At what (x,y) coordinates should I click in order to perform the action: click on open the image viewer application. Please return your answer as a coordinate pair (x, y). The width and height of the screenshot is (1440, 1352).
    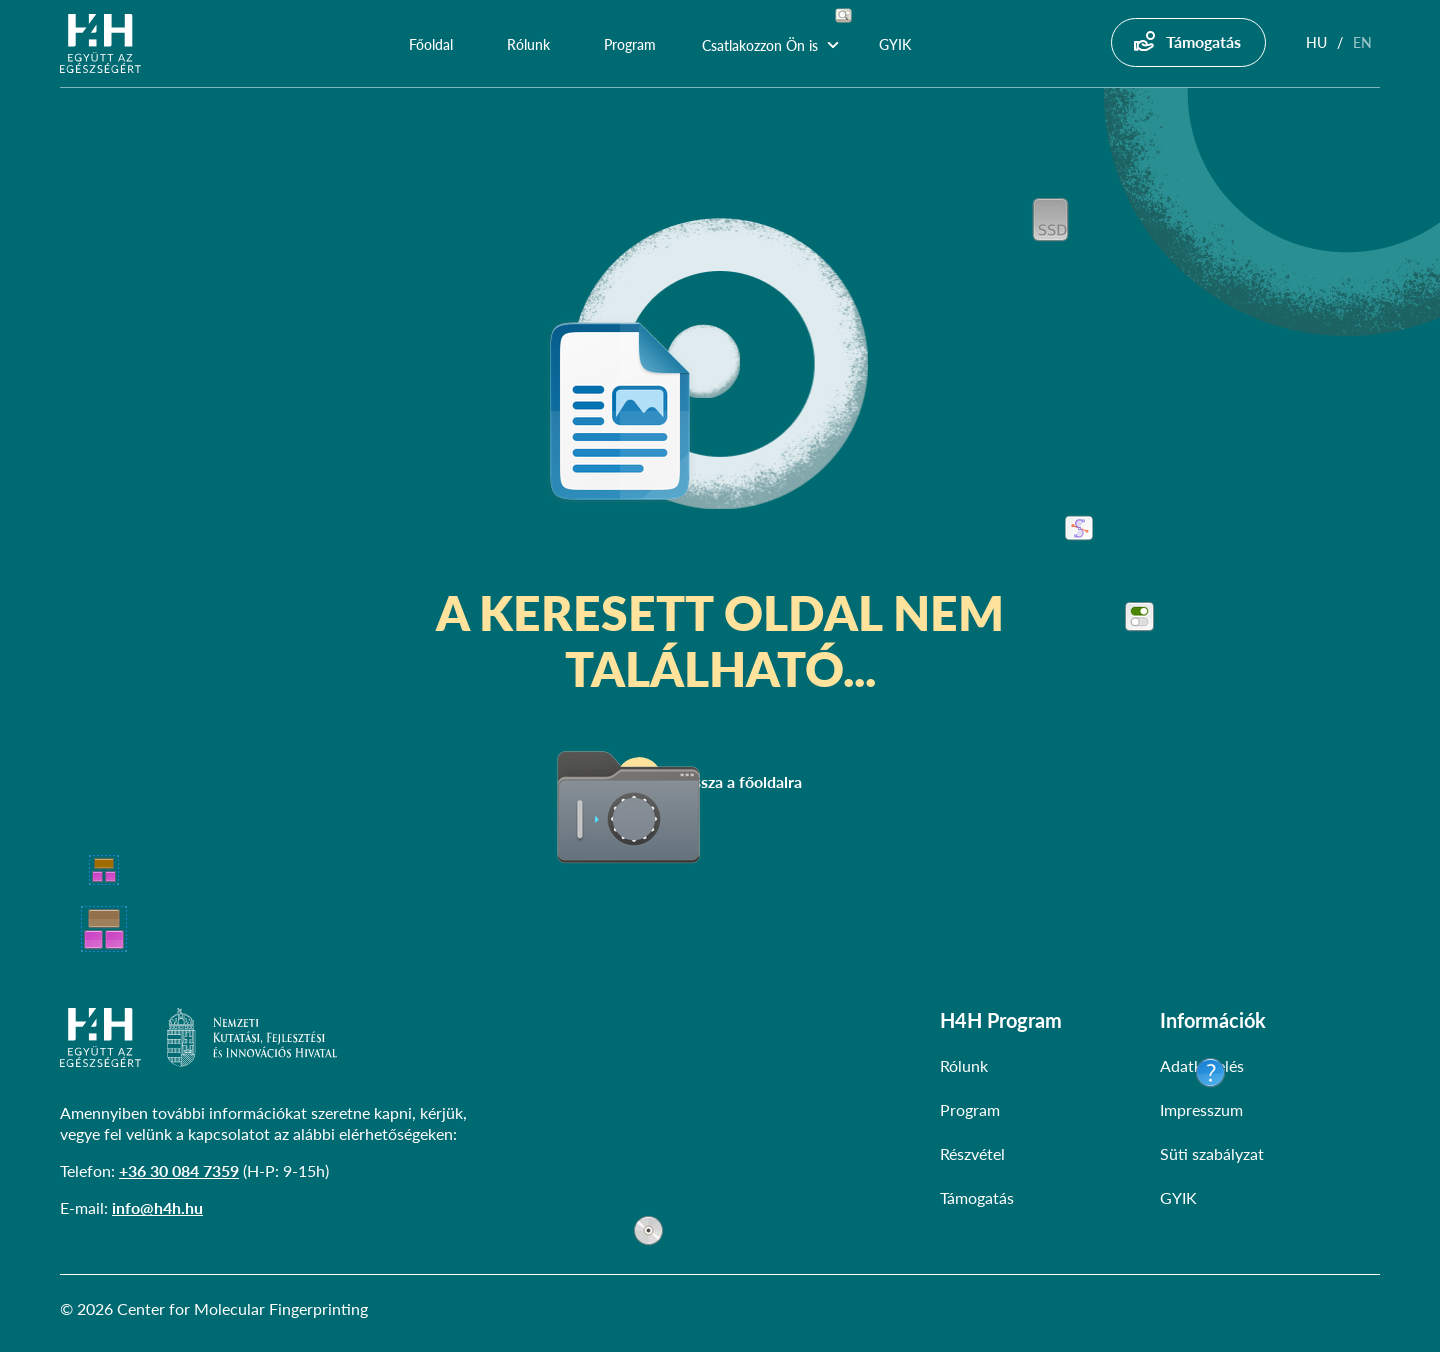
    Looking at the image, I should click on (843, 15).